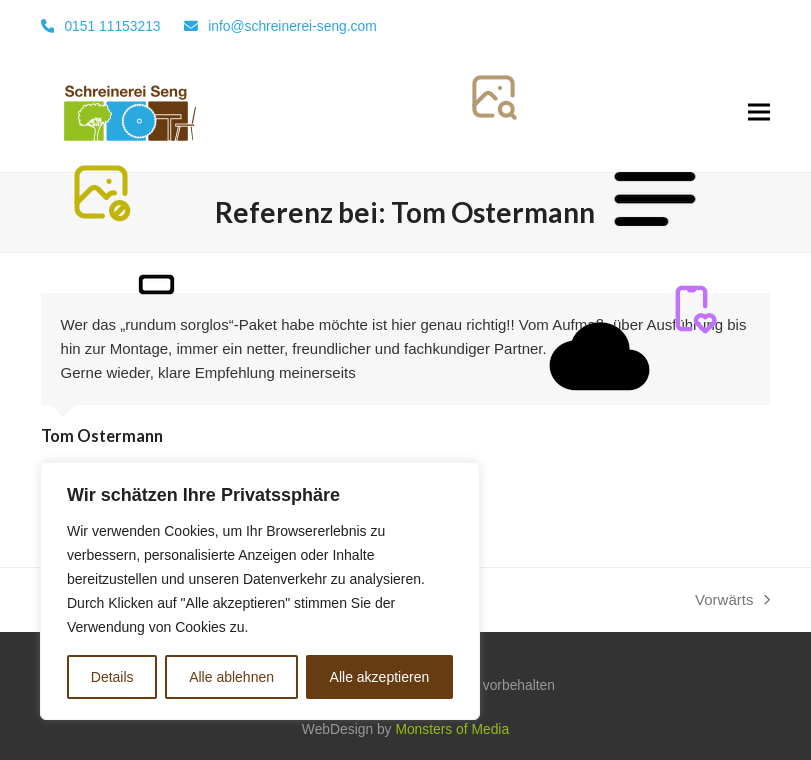 The image size is (811, 760). Describe the element at coordinates (101, 192) in the screenshot. I see `cancel image upload` at that location.